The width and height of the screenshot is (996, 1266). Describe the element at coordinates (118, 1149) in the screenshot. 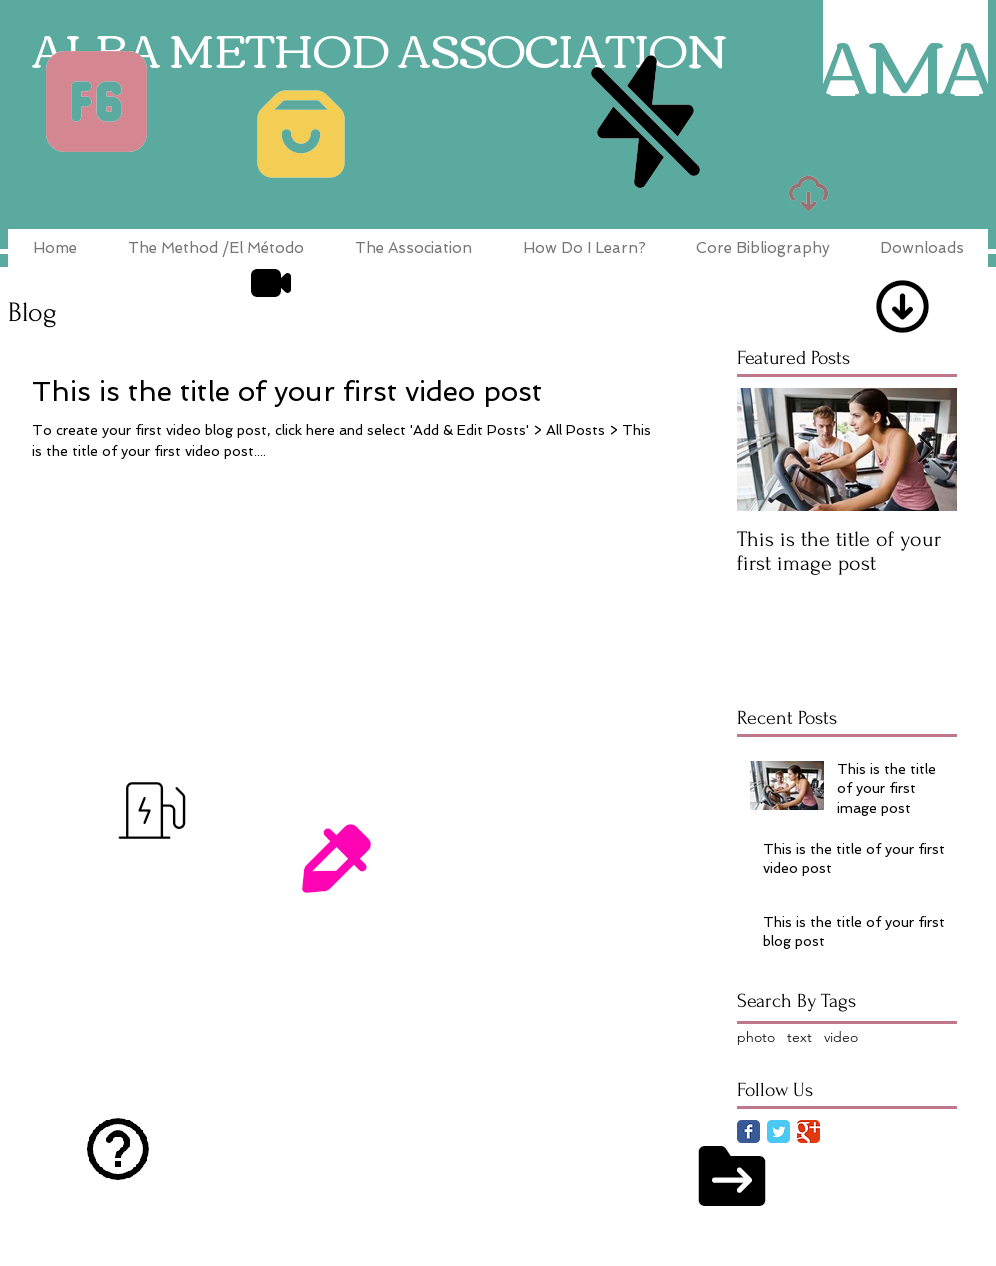

I see `access help or support` at that location.